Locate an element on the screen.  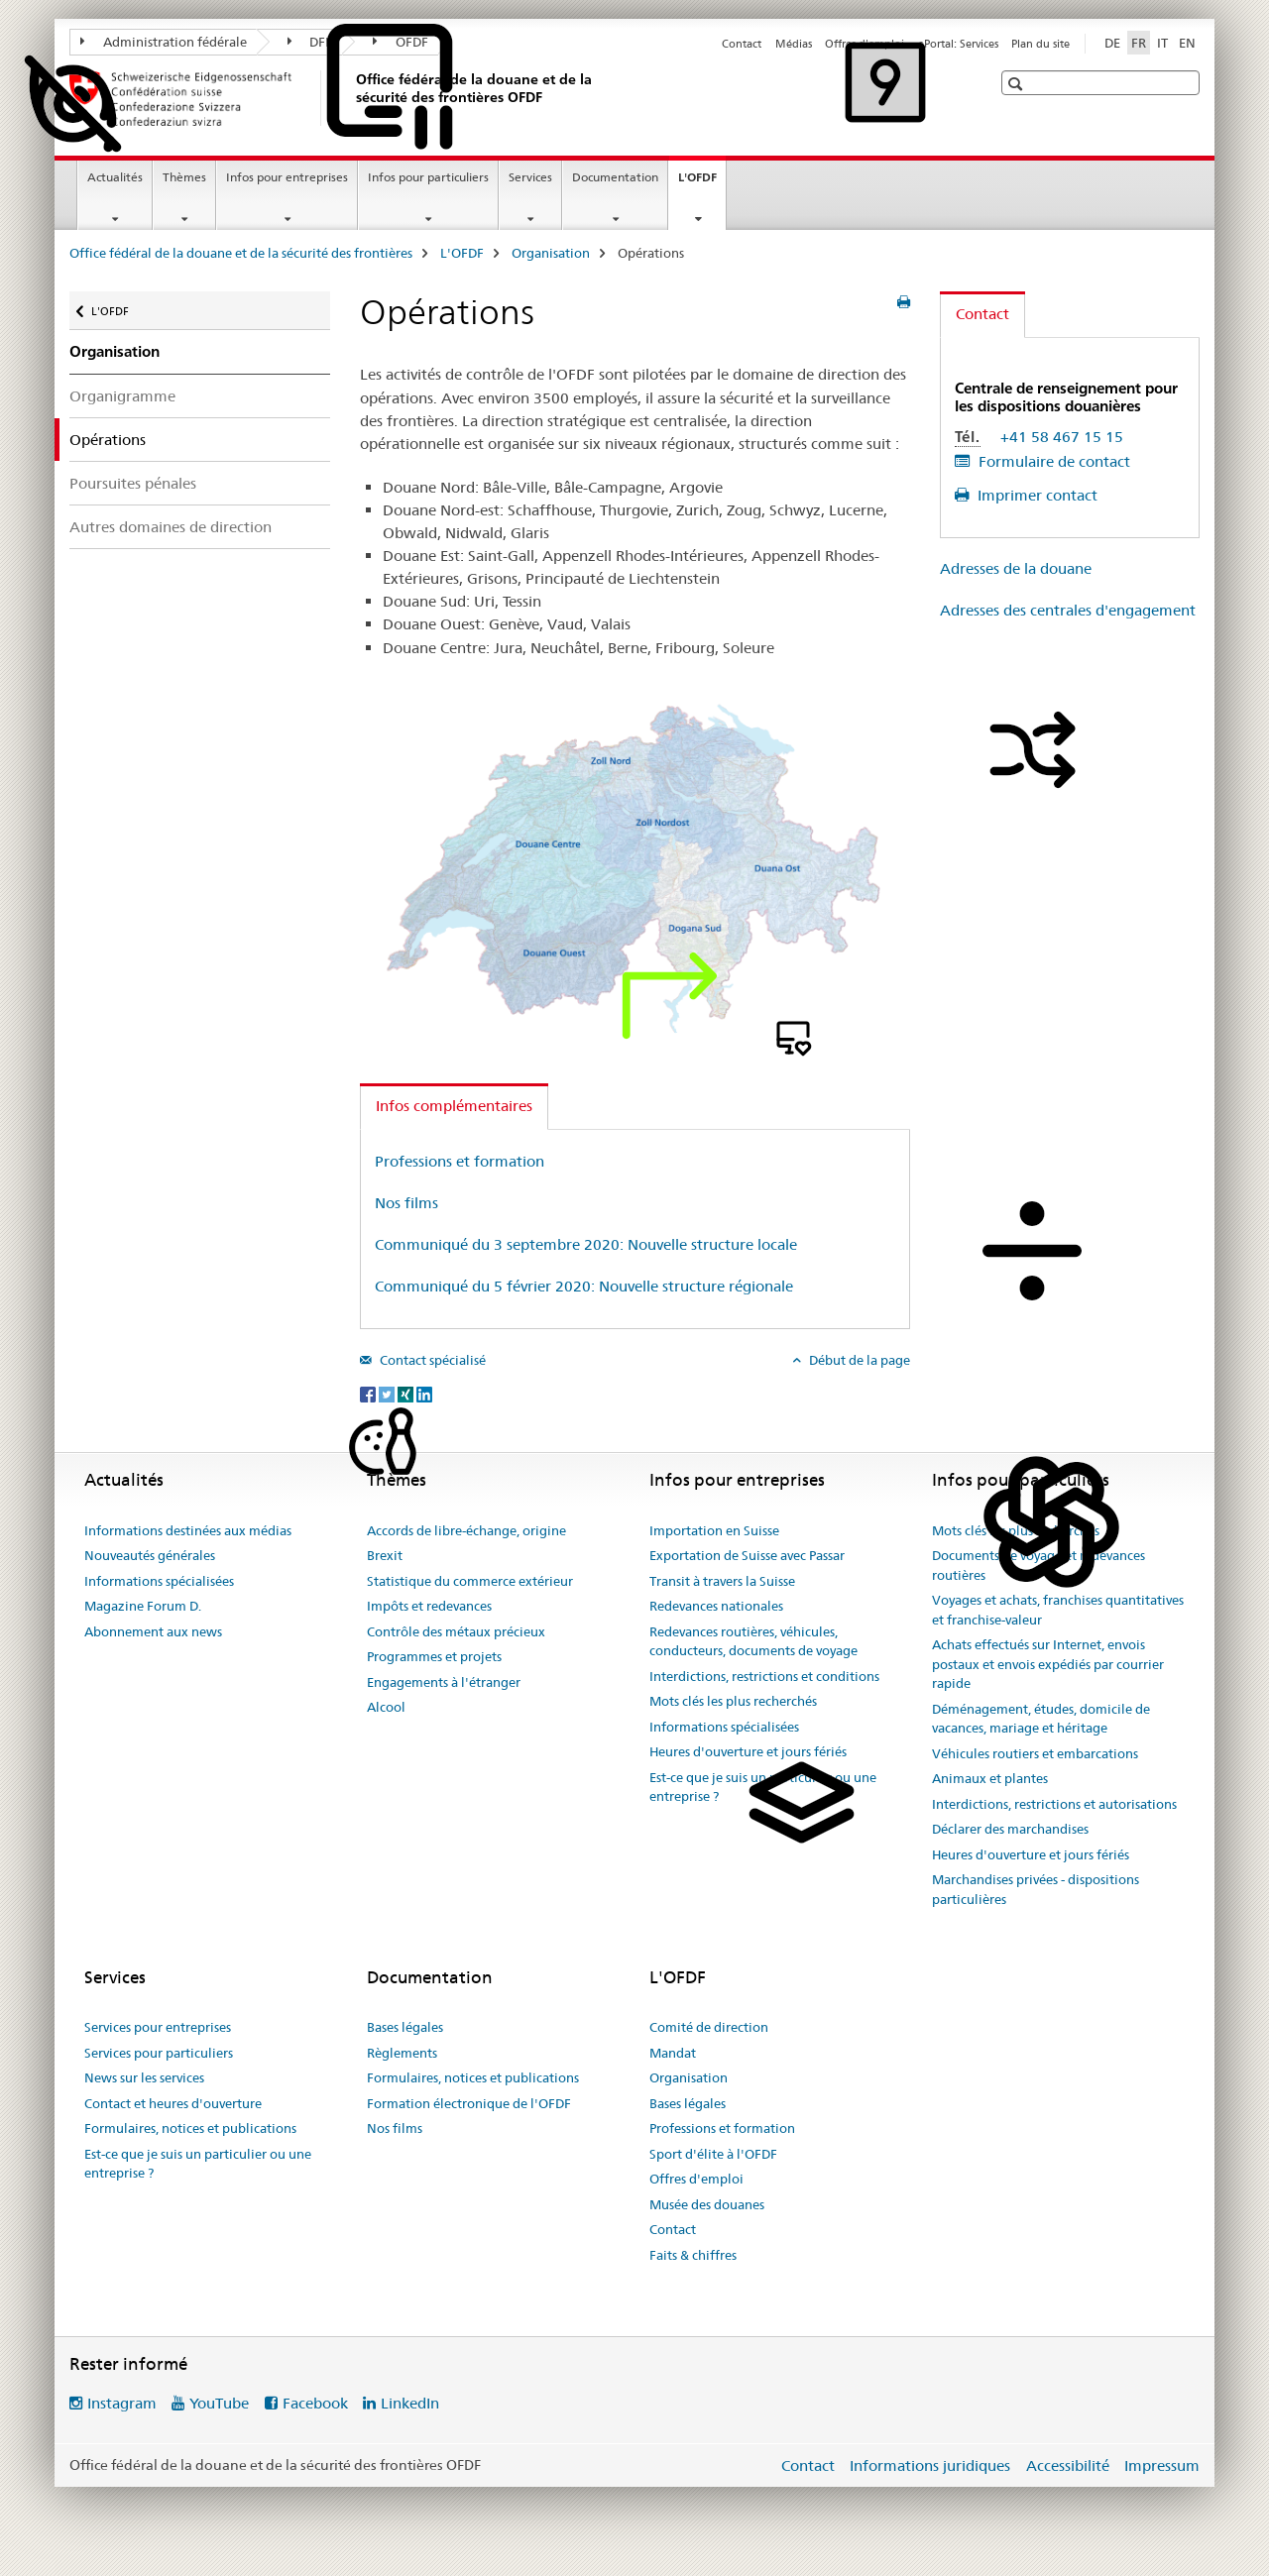
perform division calculation is located at coordinates (1032, 1251).